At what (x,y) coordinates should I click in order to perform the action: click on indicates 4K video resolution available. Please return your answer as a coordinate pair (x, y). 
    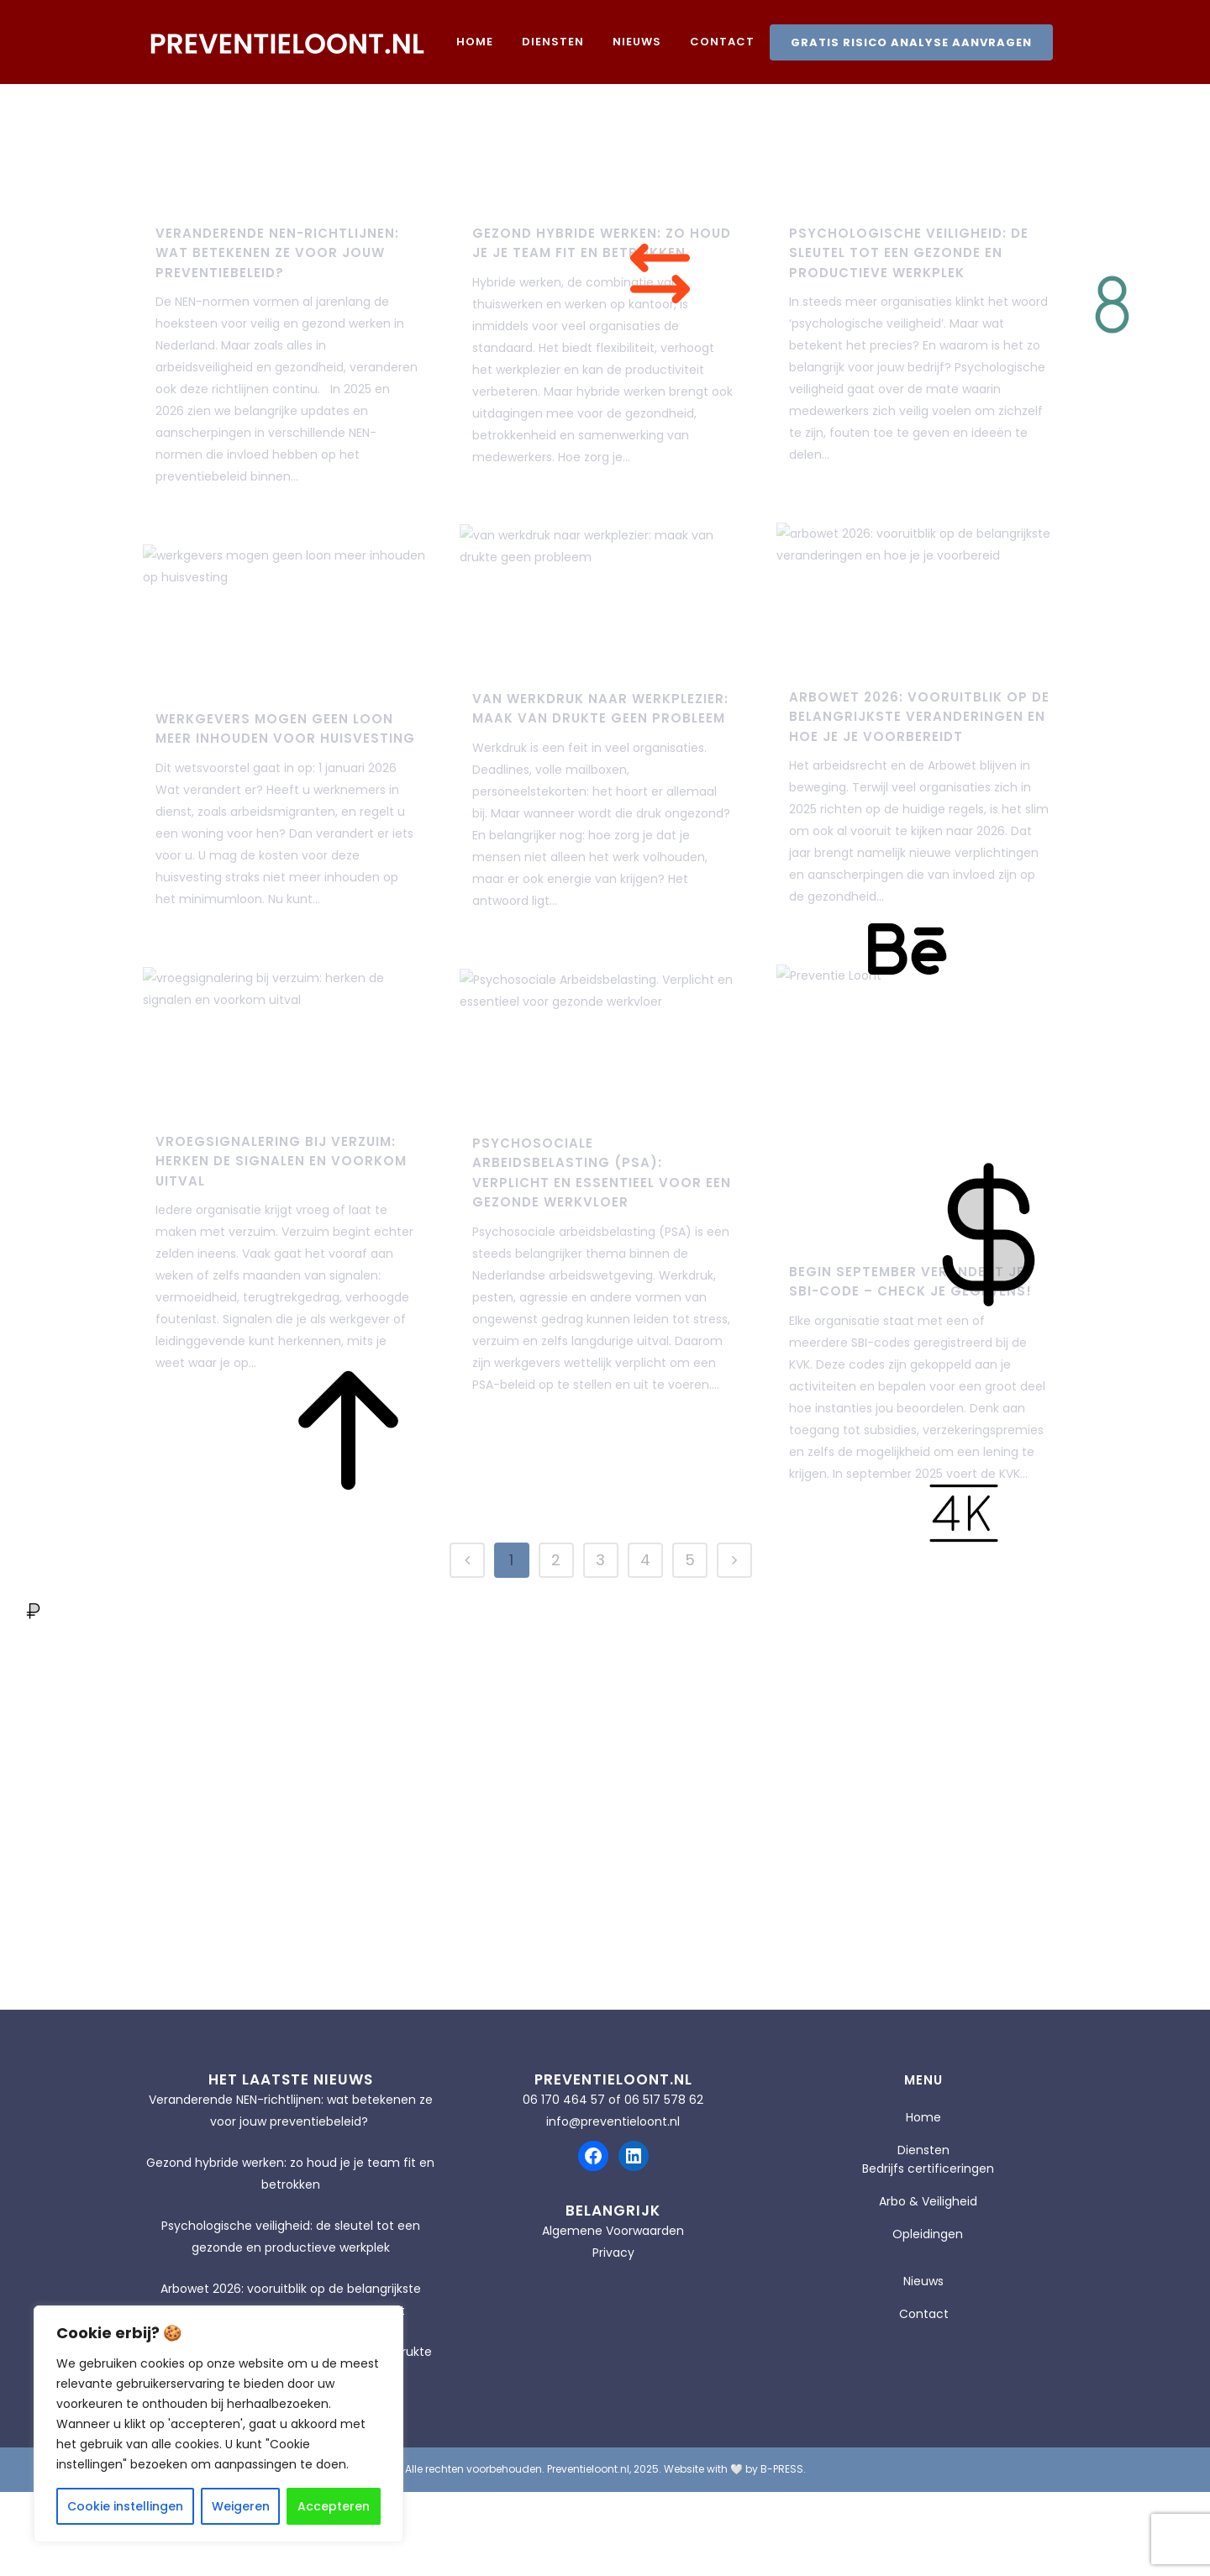
    Looking at the image, I should click on (964, 1513).